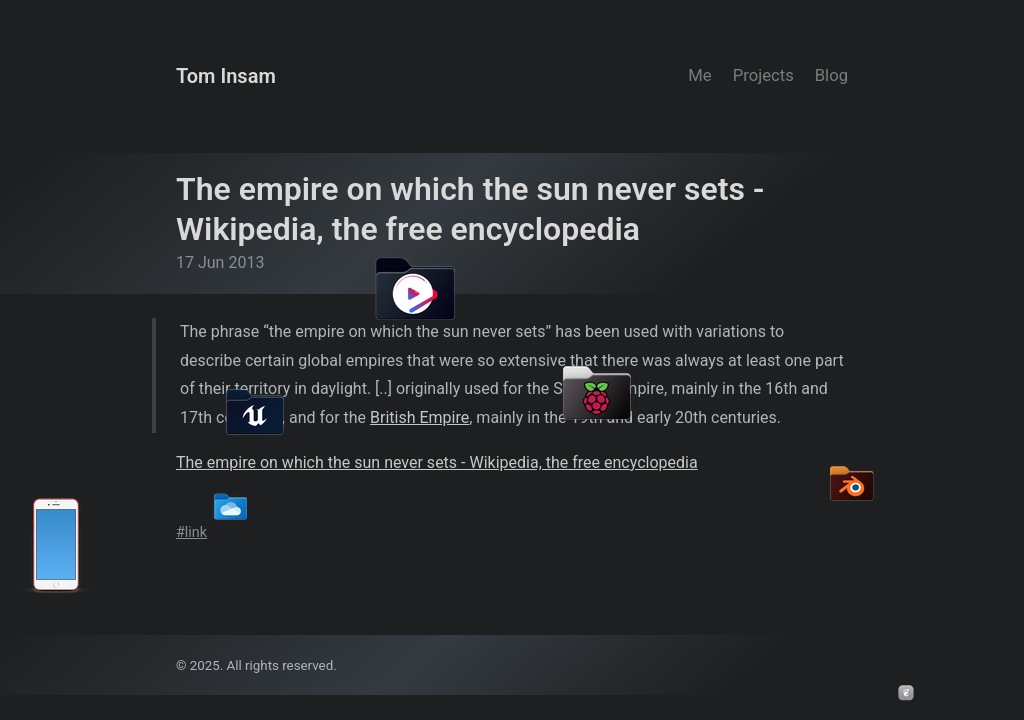 This screenshot has height=720, width=1024. Describe the element at coordinates (596, 394) in the screenshot. I see `folder containing Raspberry Pi project files` at that location.